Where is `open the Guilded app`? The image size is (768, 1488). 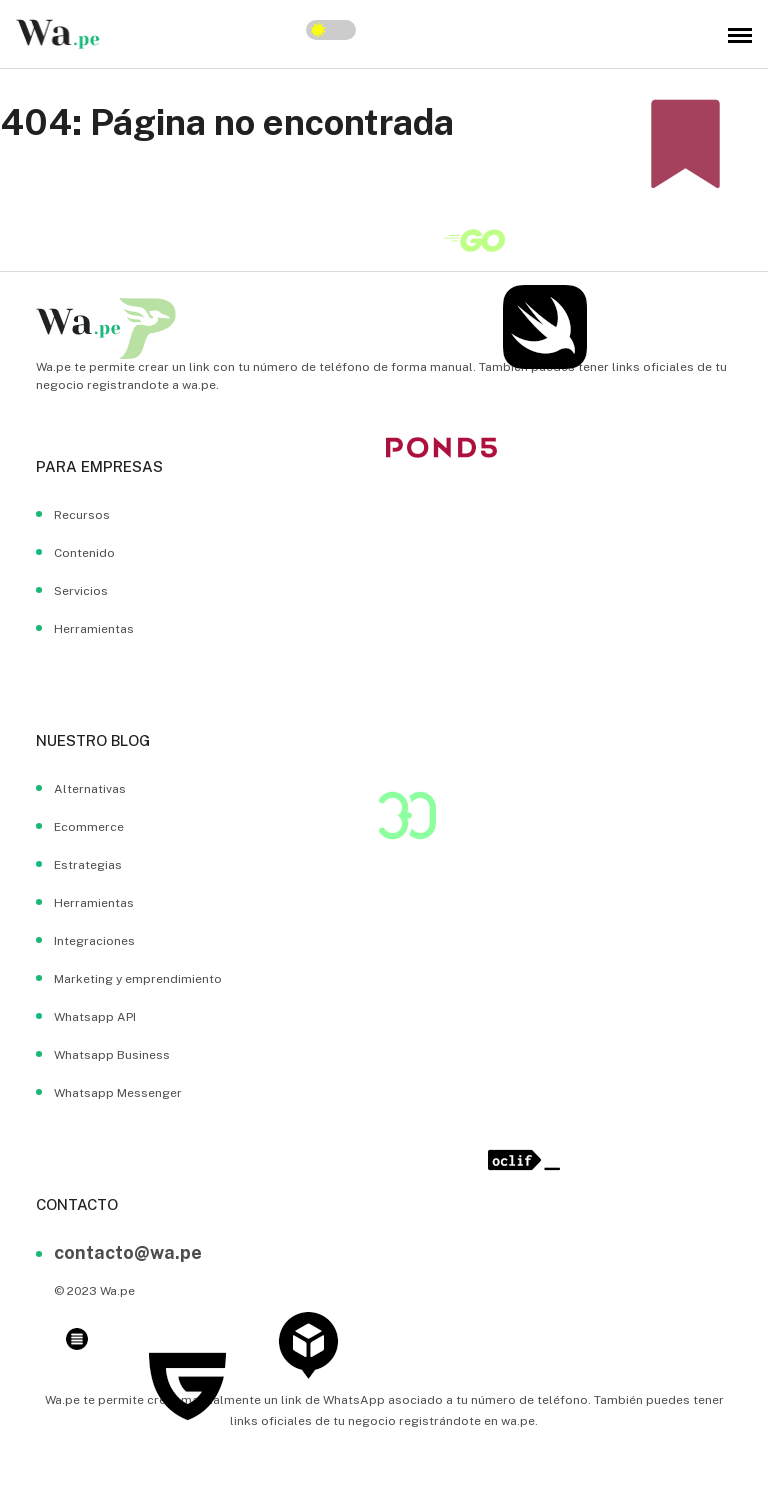 open the Guilded app is located at coordinates (187, 1386).